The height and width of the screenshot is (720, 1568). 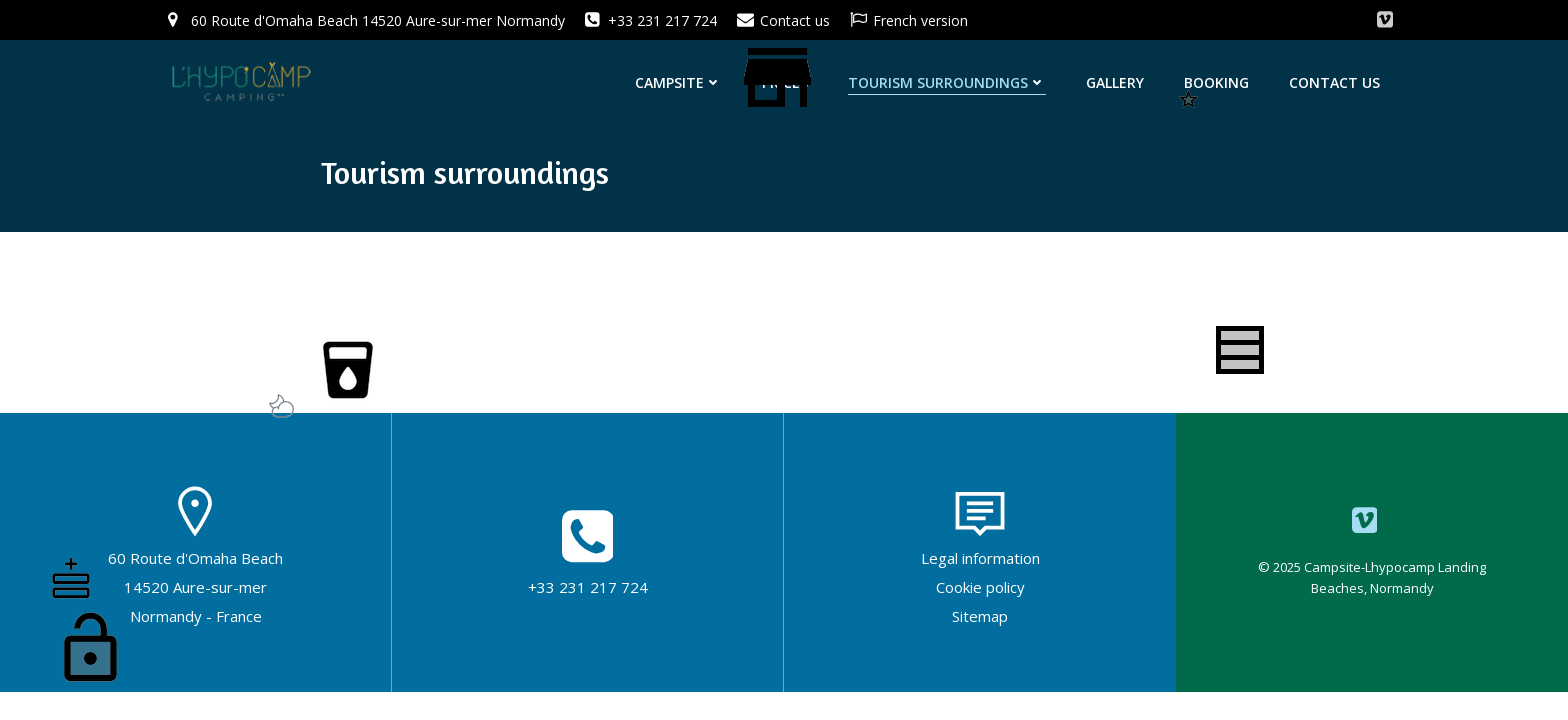 What do you see at coordinates (90, 648) in the screenshot?
I see `unlock or unsecure an item` at bounding box center [90, 648].